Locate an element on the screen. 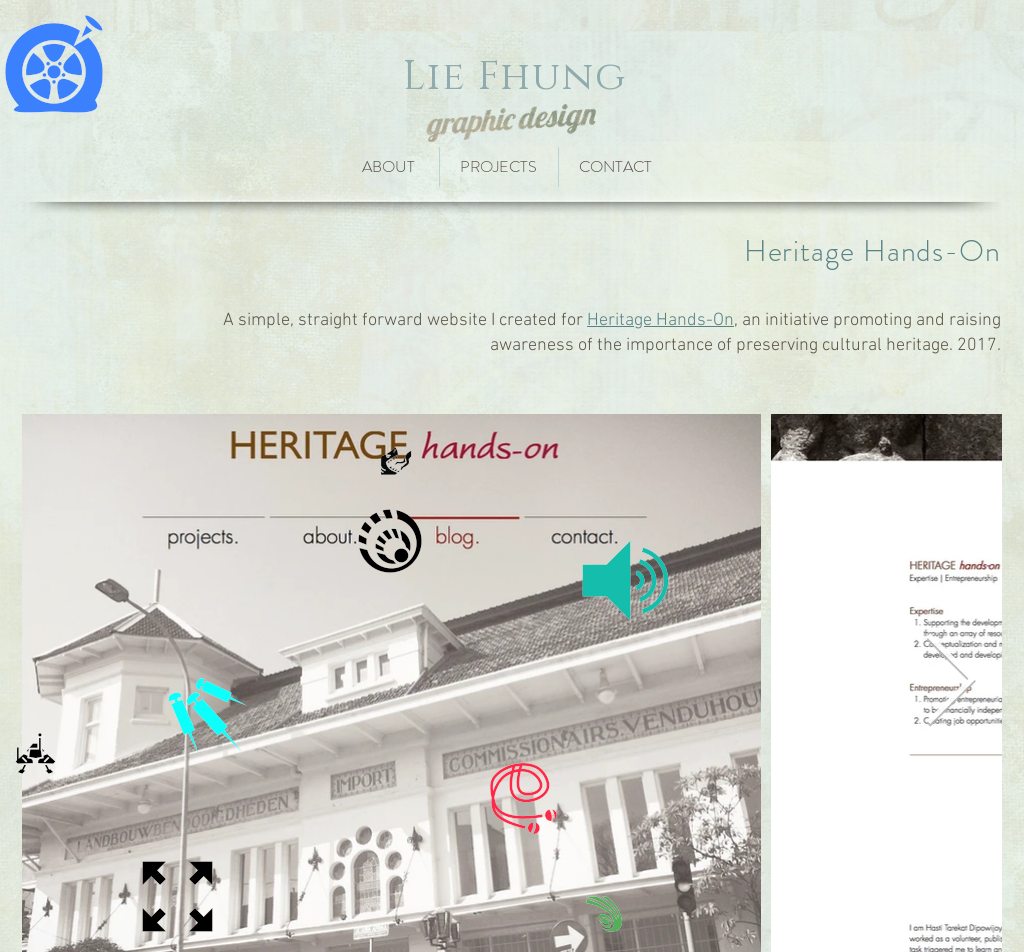 The height and width of the screenshot is (952, 1024). report a flat tire or vehicle issue is located at coordinates (54, 64).